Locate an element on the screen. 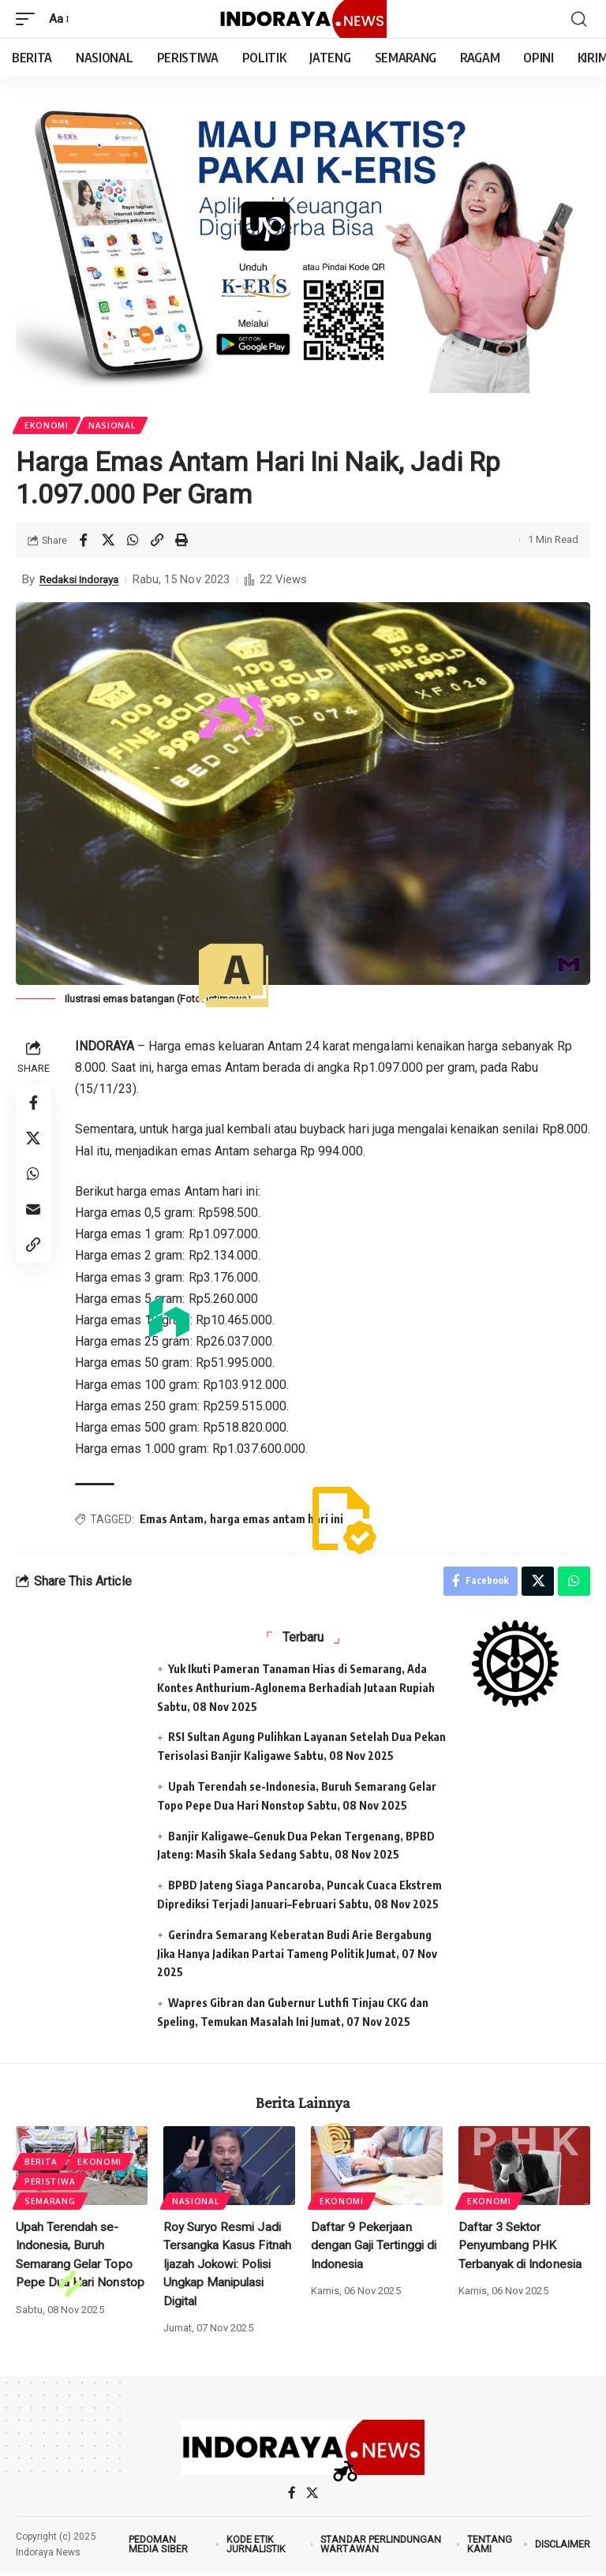 The height and width of the screenshot is (2576, 606). strongSwan VPN client application is located at coordinates (235, 717).